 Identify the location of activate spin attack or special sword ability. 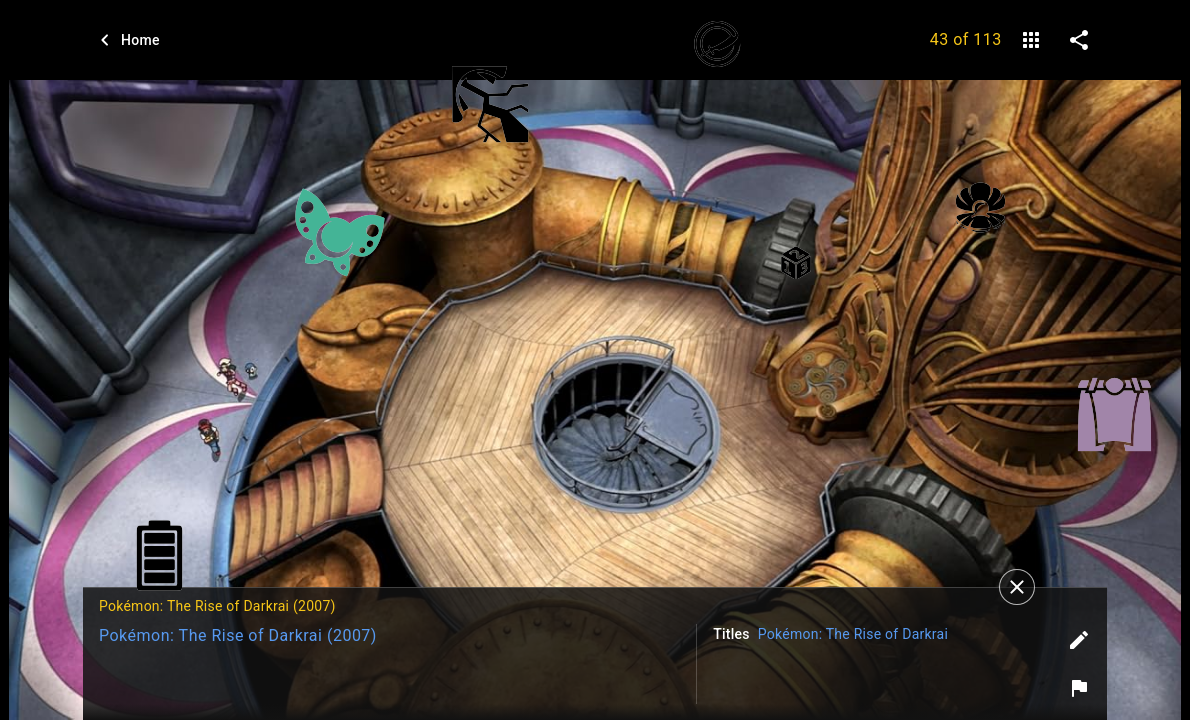
(717, 44).